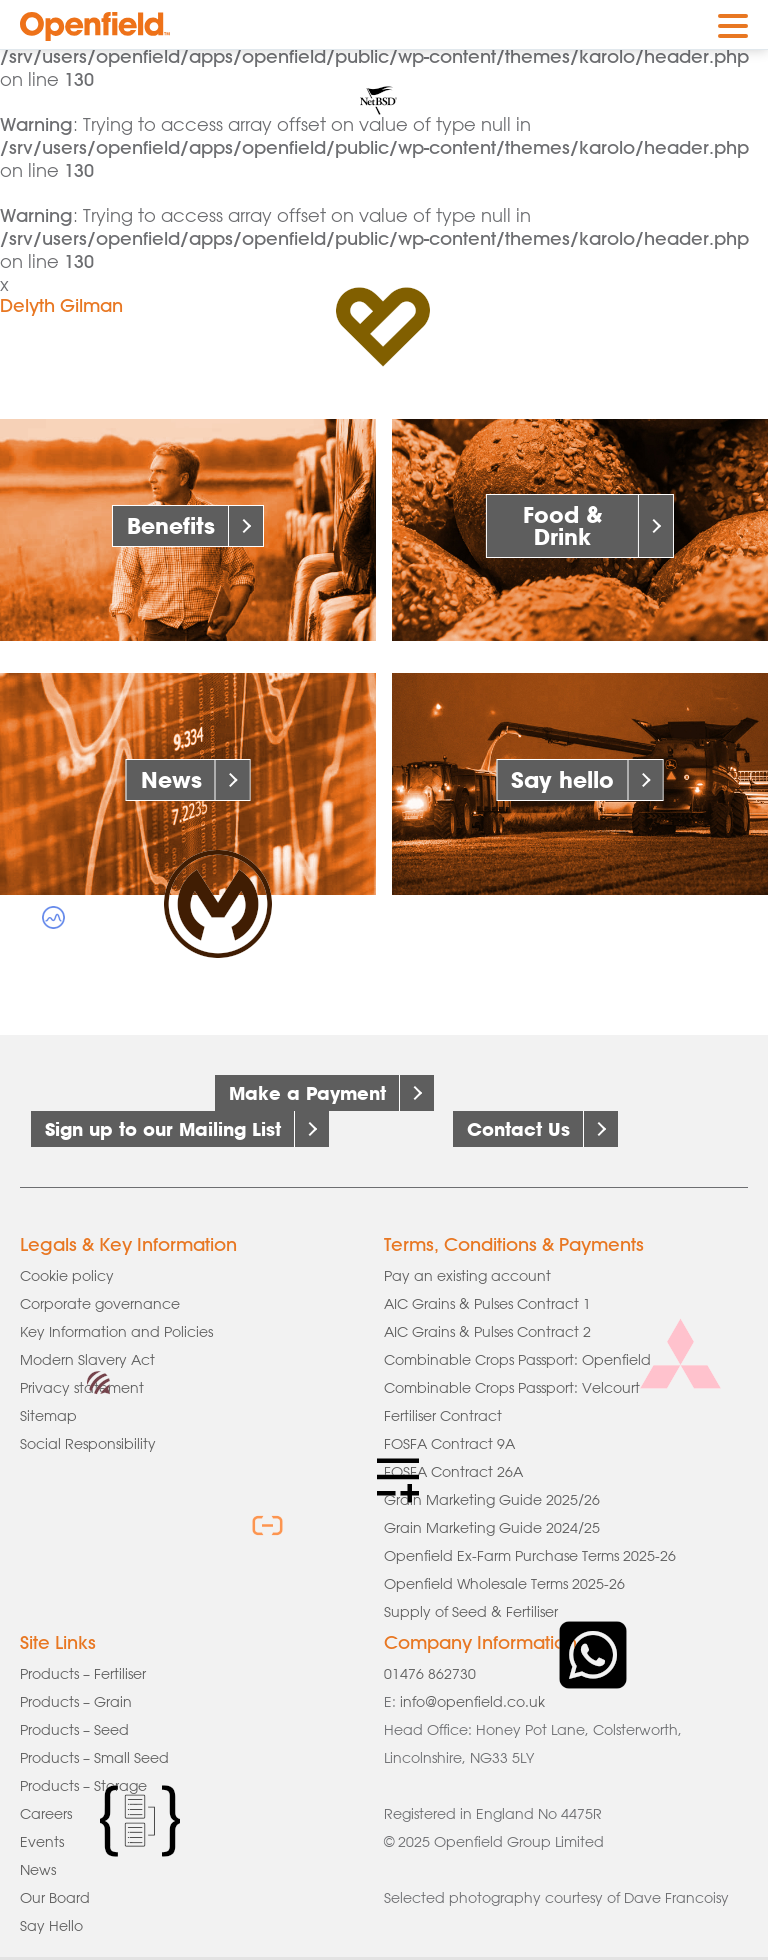  What do you see at coordinates (398, 1477) in the screenshot?
I see `add a new menu item` at bounding box center [398, 1477].